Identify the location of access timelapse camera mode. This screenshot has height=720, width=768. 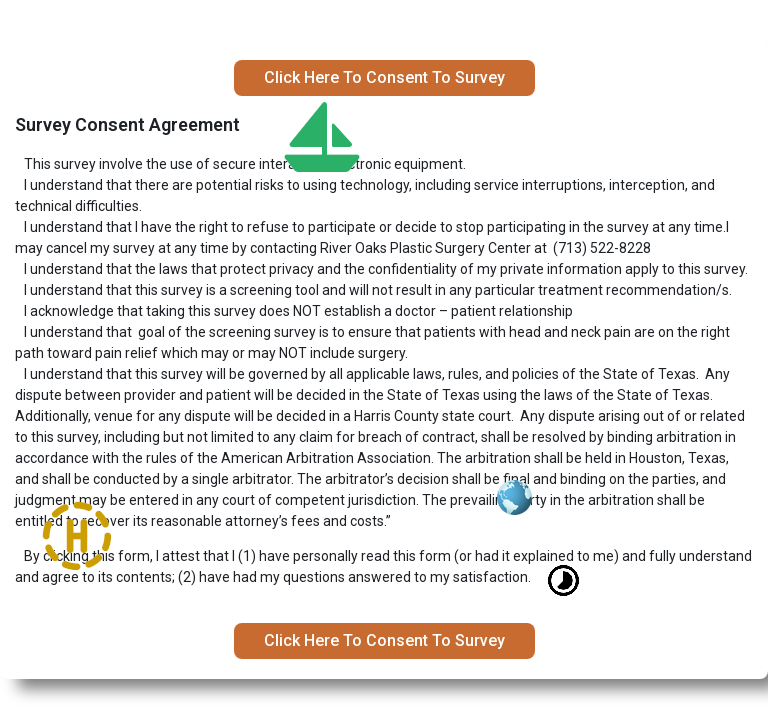
(563, 580).